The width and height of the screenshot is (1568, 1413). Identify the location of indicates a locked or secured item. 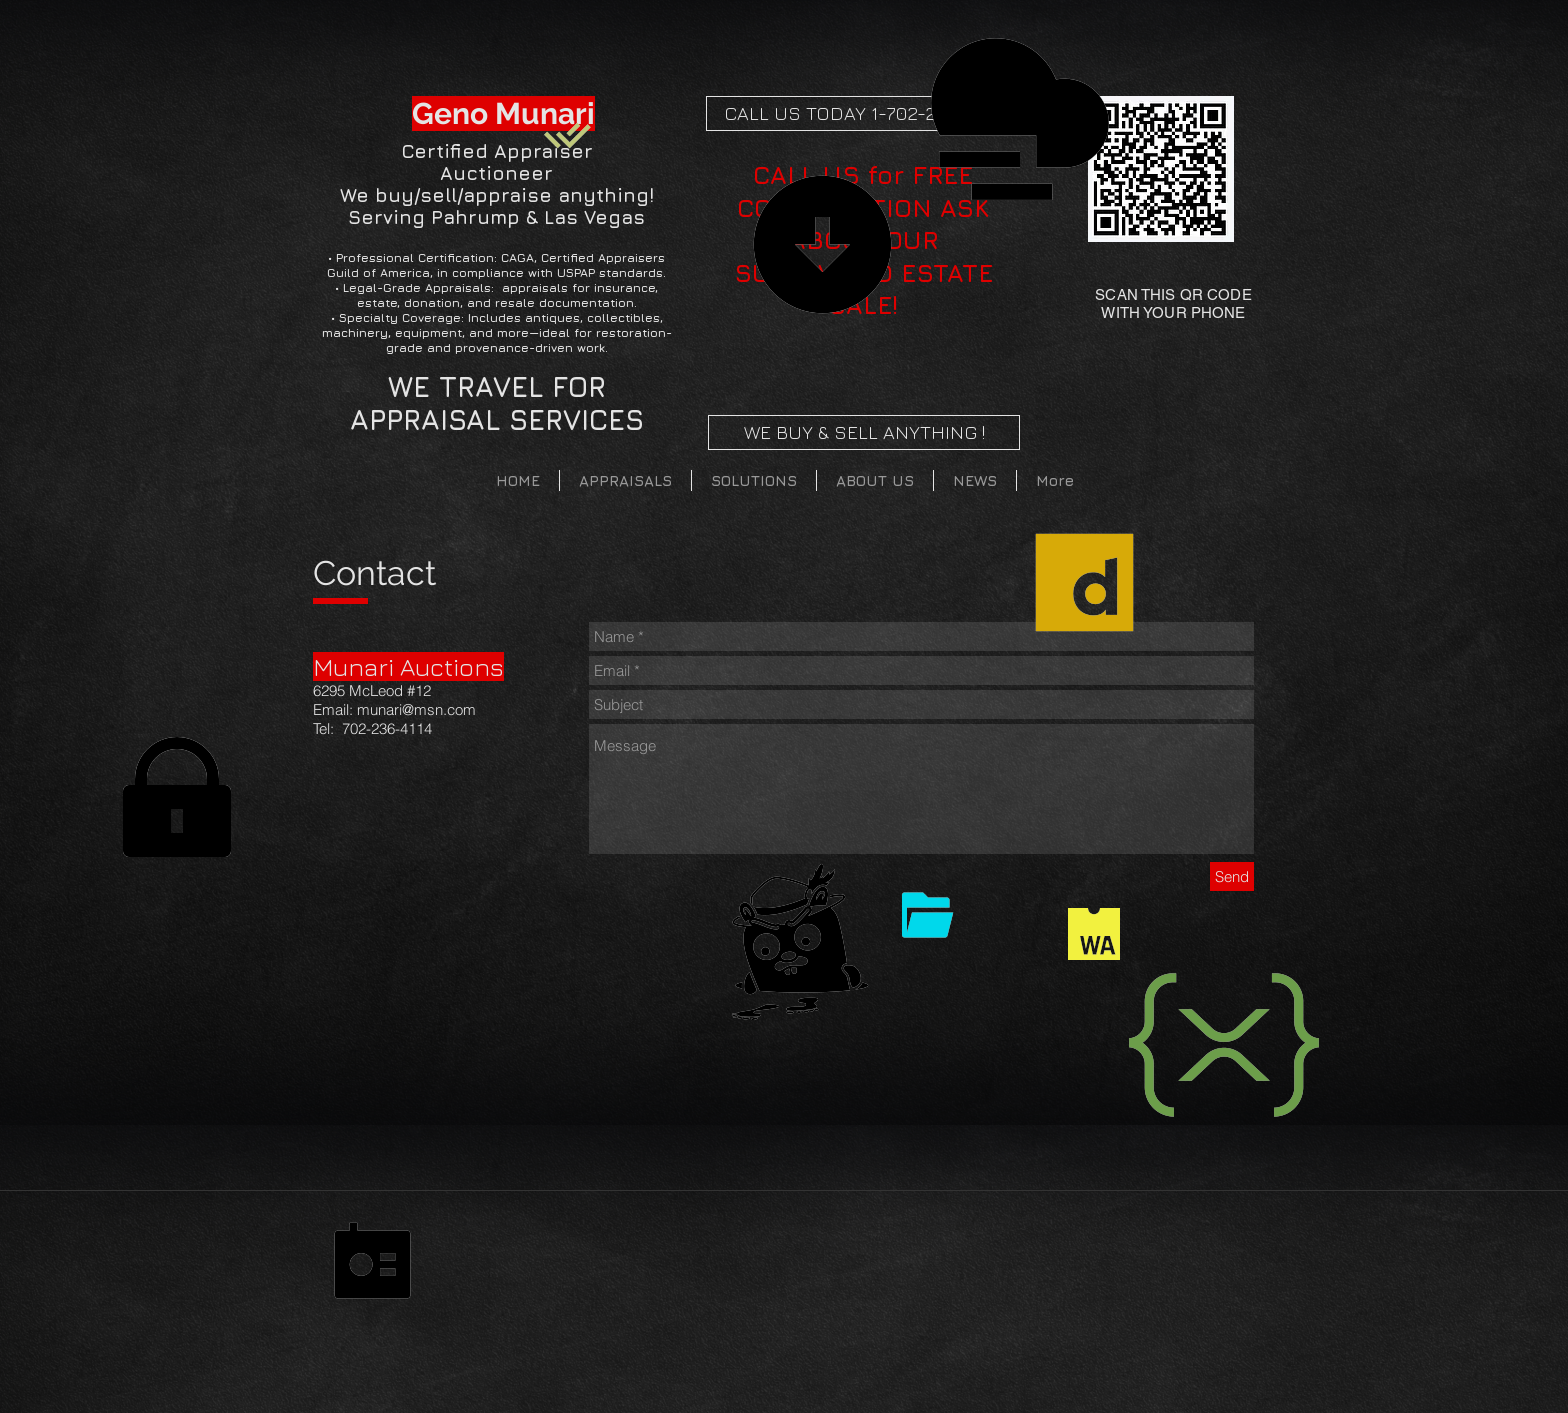
(177, 797).